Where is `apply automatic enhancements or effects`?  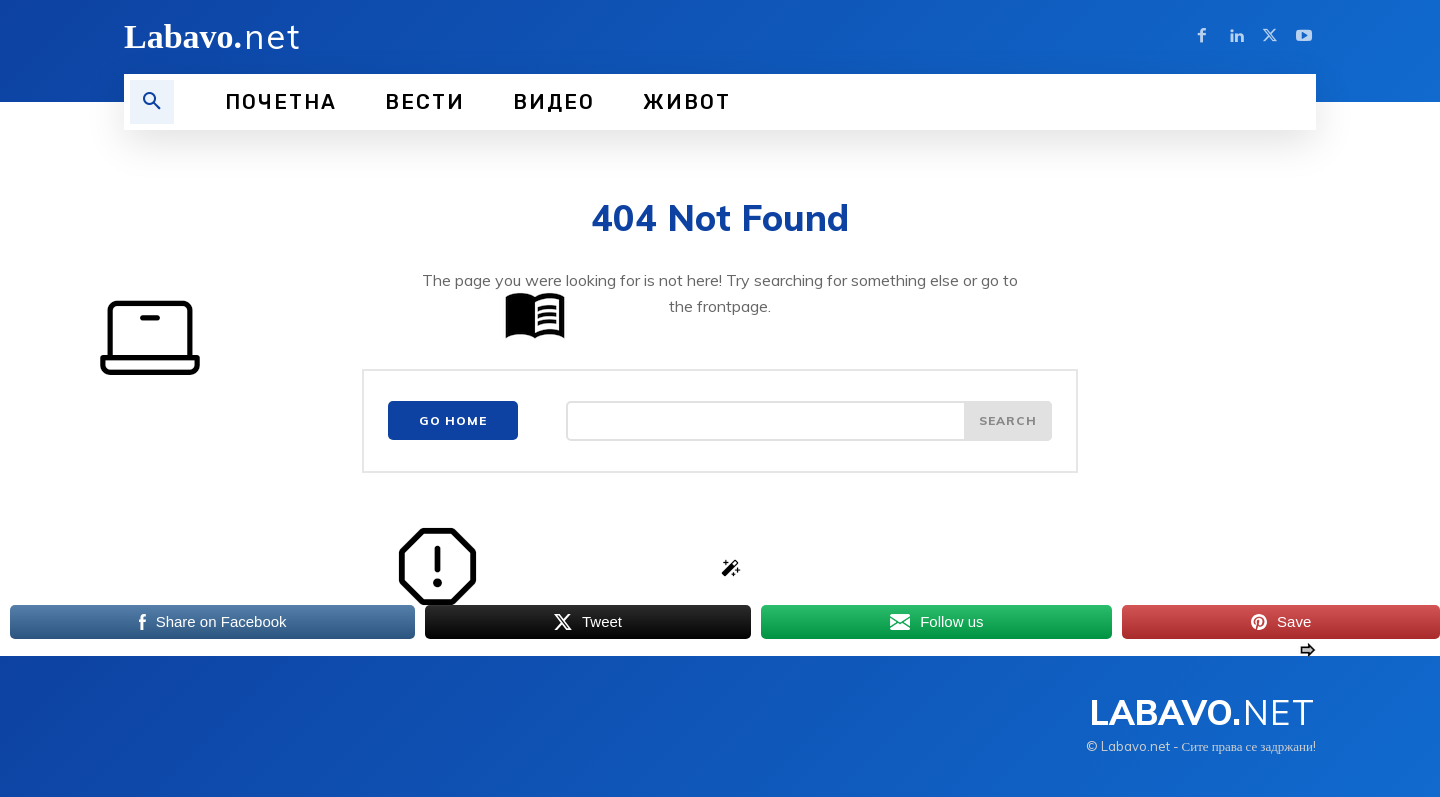
apply automatic enhancements or effects is located at coordinates (730, 568).